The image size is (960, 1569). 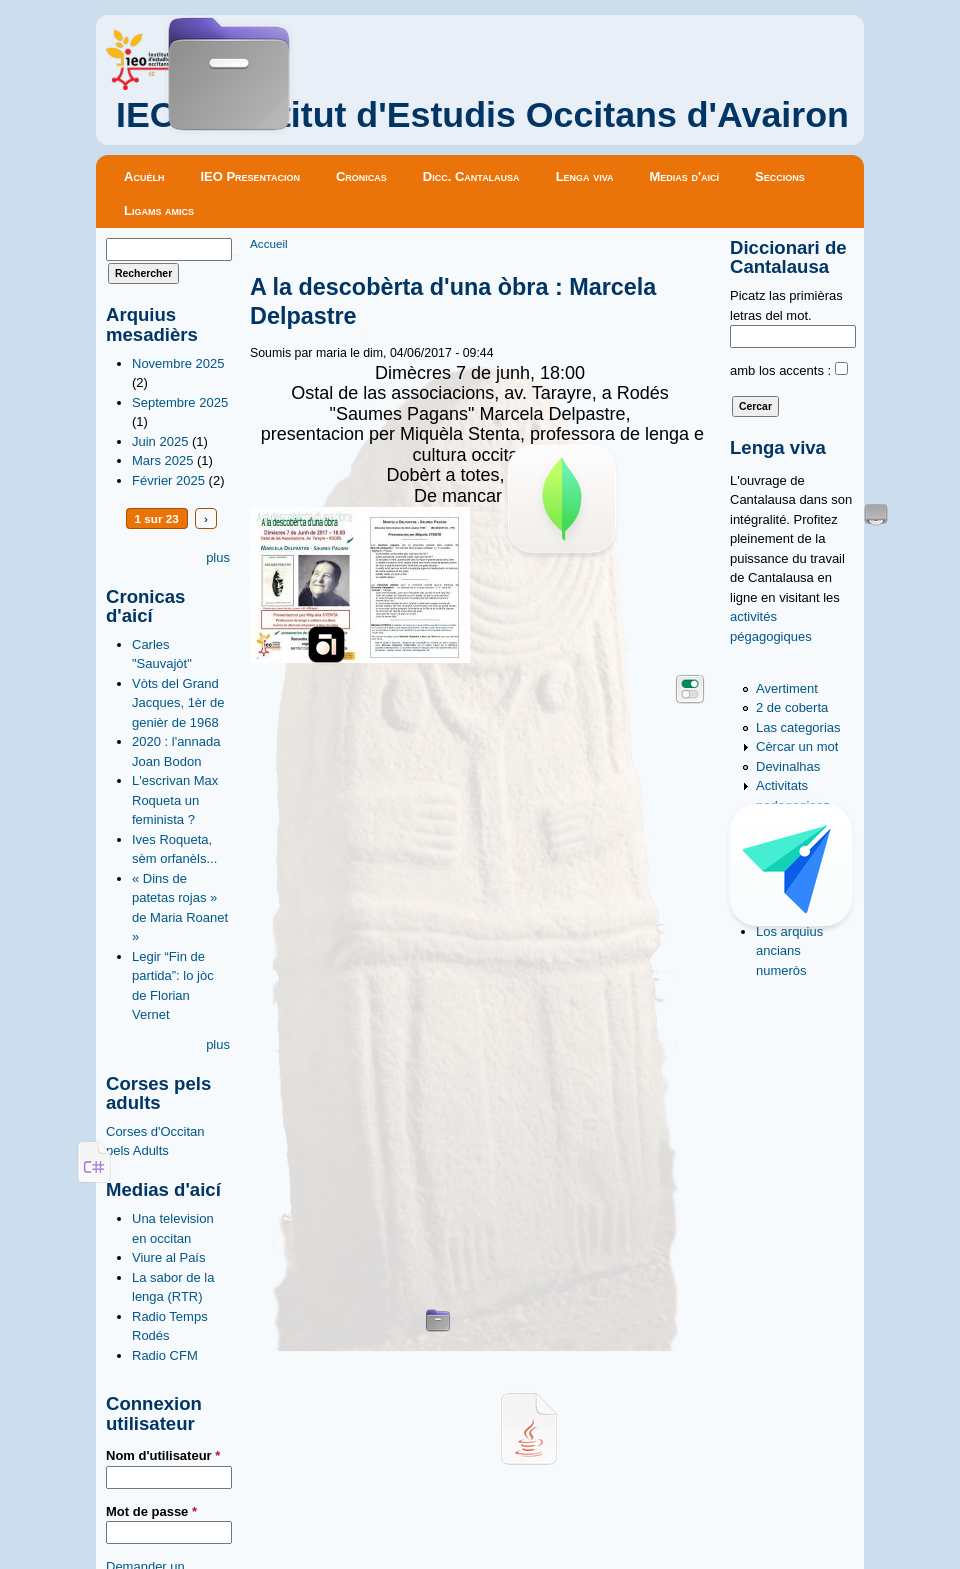 What do you see at coordinates (690, 689) in the screenshot?
I see `open desktop preferences and settings` at bounding box center [690, 689].